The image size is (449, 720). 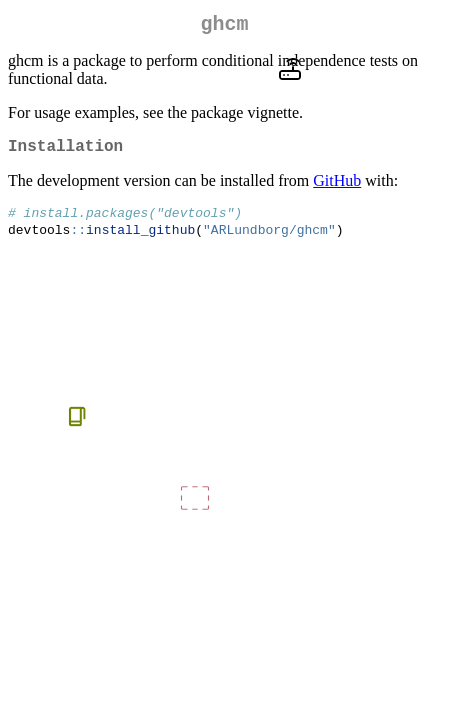 I want to click on access network or router settings, so click(x=290, y=69).